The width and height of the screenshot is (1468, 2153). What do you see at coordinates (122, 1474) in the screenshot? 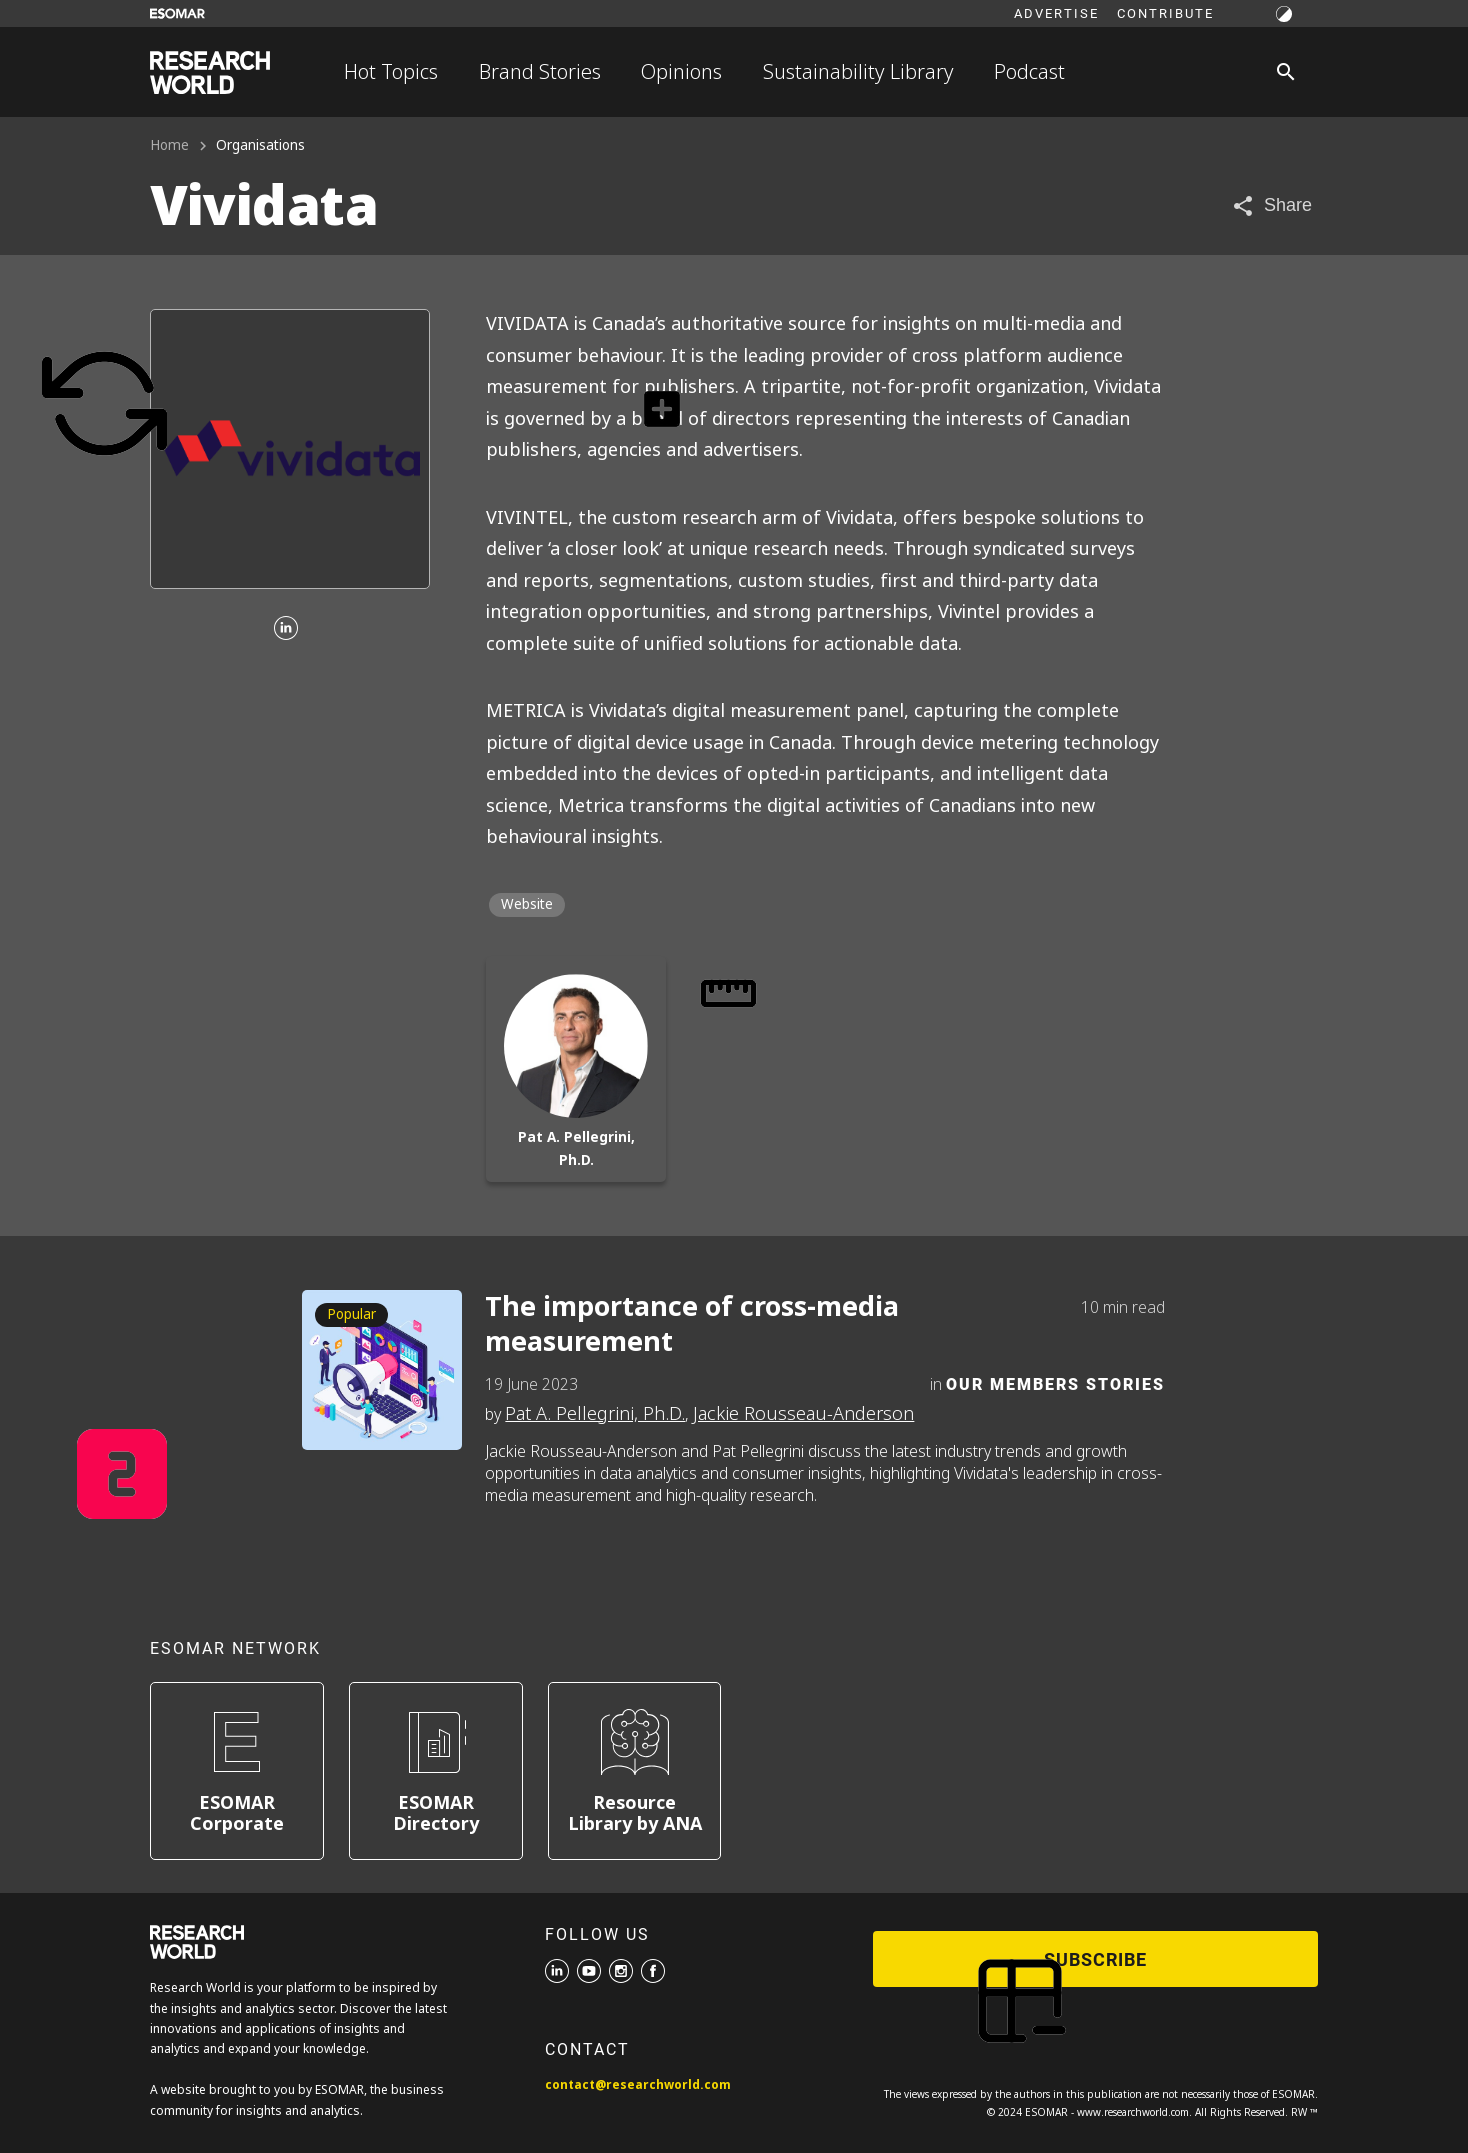
I see `select option 2 in a numbered list` at bounding box center [122, 1474].